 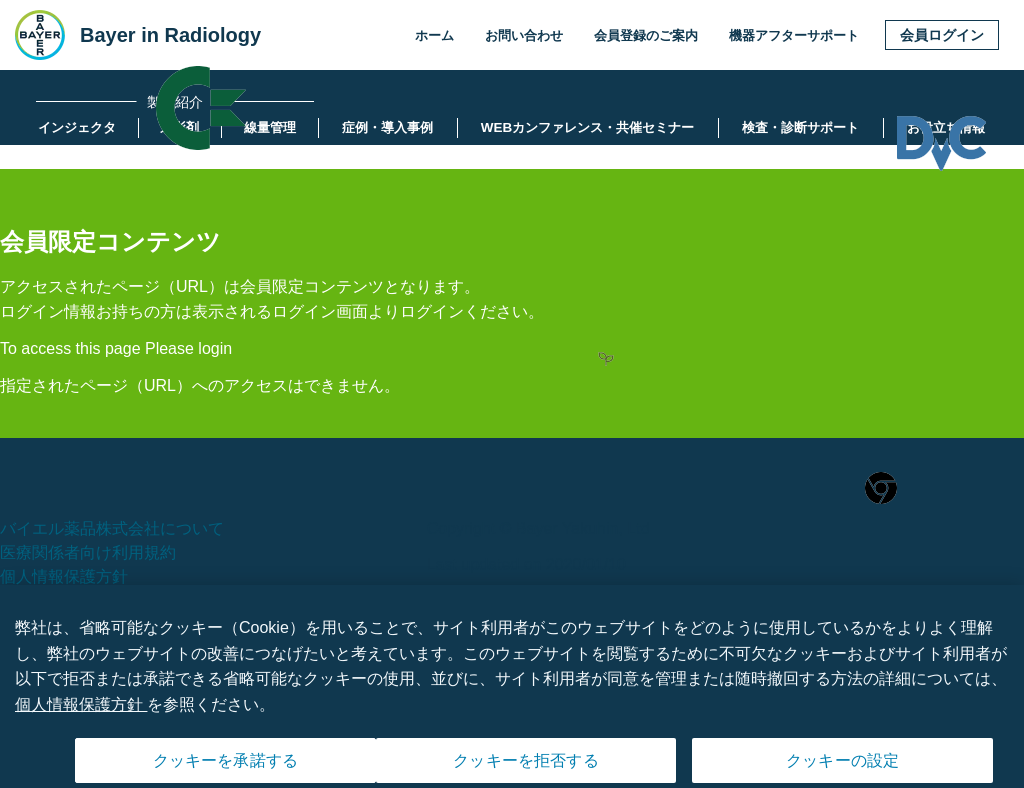 I want to click on commodore brand logo, so click(x=201, y=108).